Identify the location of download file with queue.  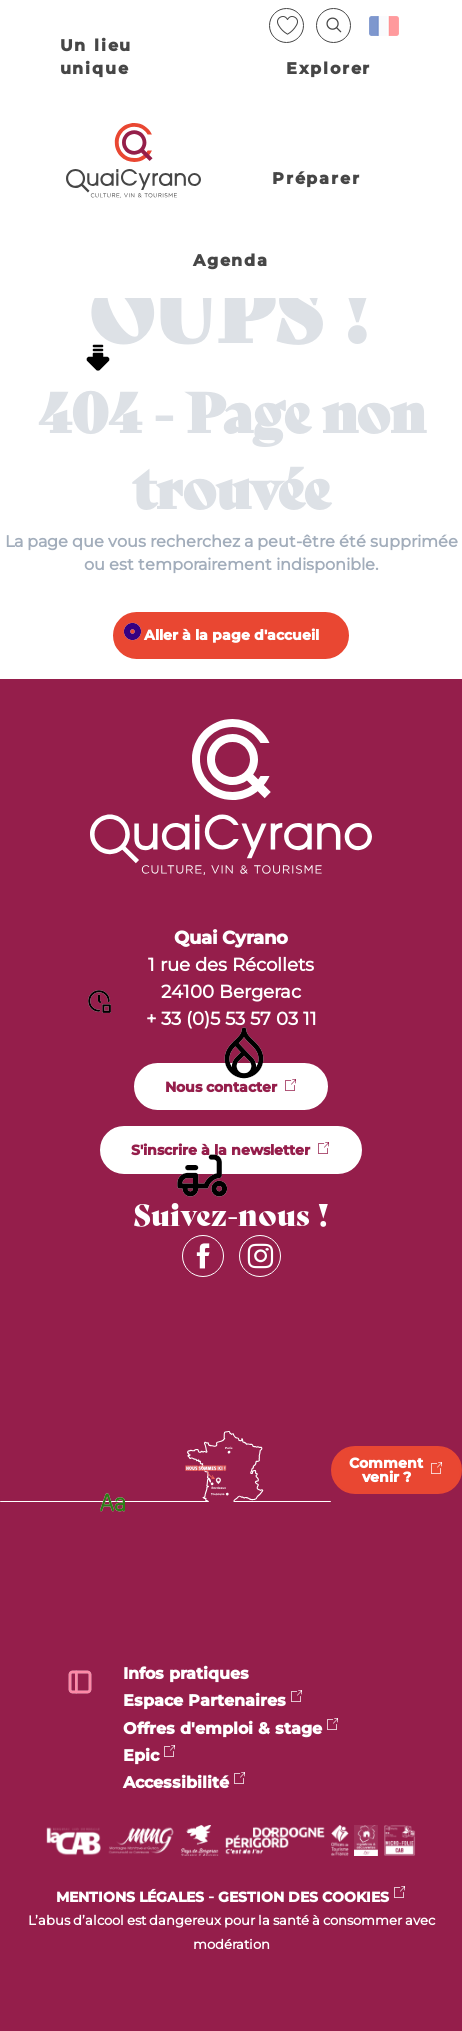
(98, 358).